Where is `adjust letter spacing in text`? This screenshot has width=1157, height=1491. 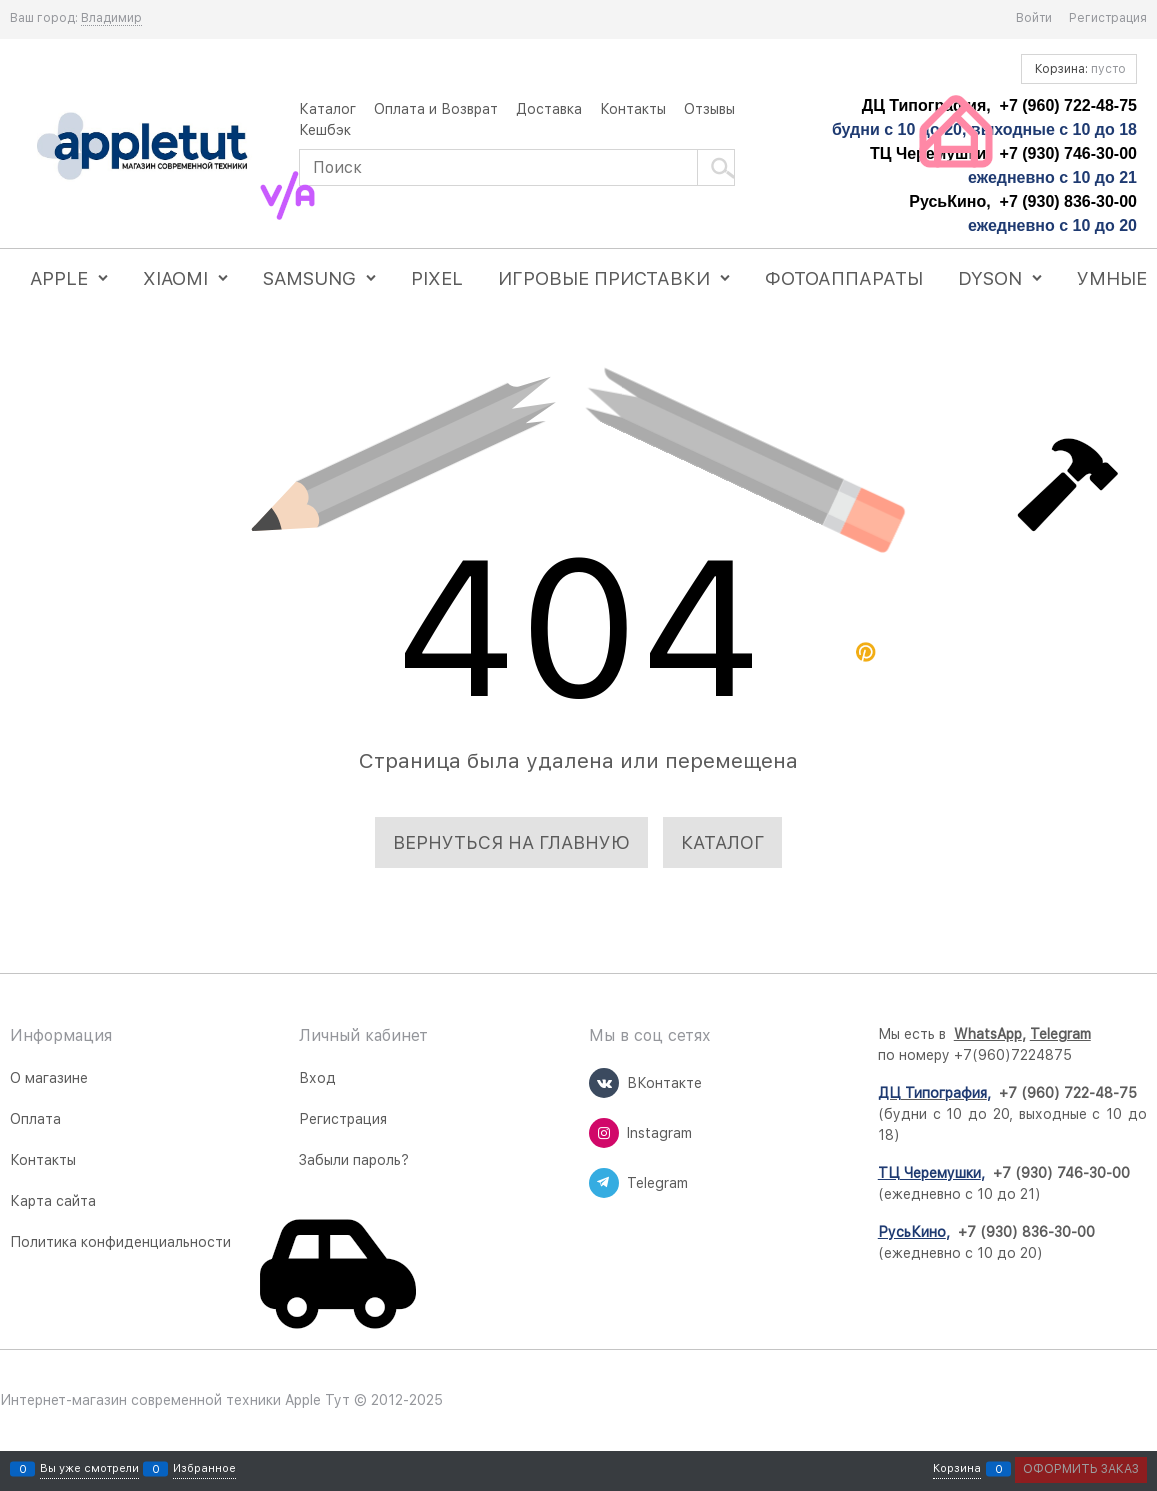 adjust letter spacing in text is located at coordinates (287, 195).